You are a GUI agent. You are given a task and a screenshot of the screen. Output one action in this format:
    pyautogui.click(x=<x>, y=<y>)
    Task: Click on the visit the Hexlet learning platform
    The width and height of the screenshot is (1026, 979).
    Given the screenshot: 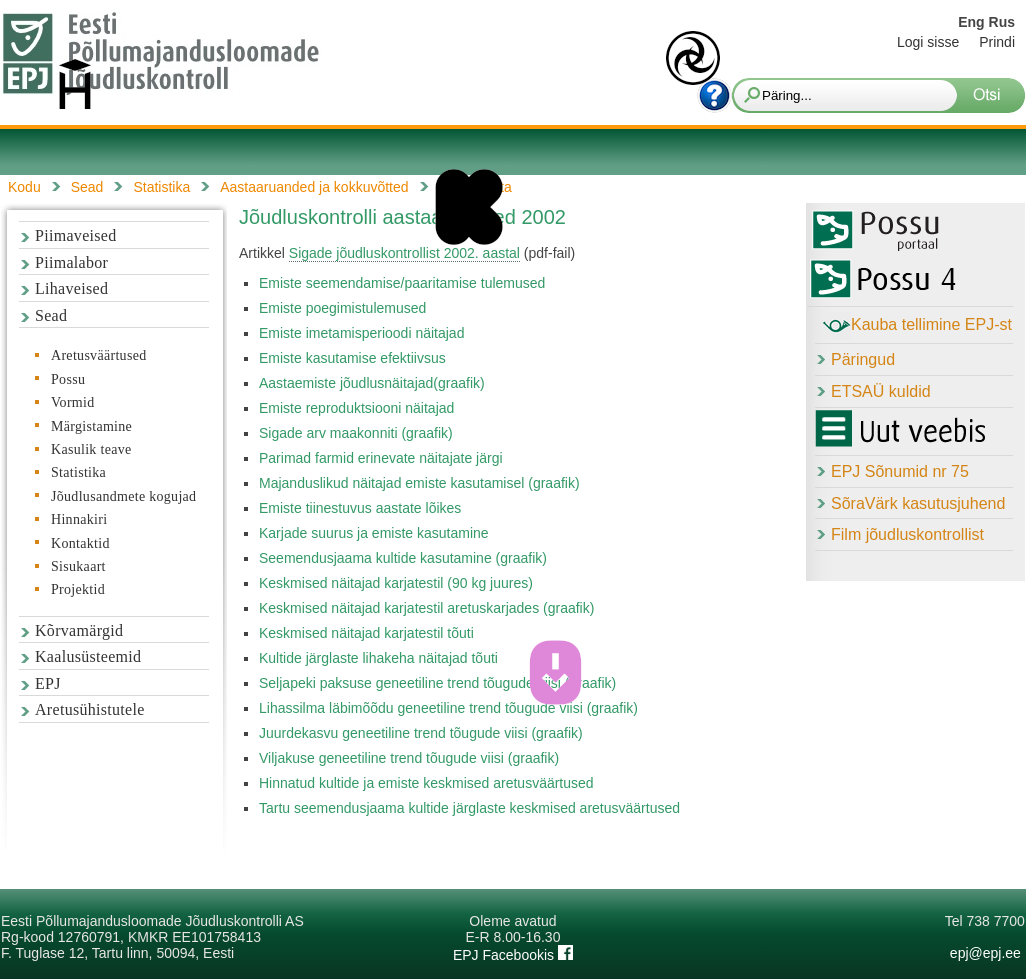 What is the action you would take?
    pyautogui.click(x=75, y=84)
    